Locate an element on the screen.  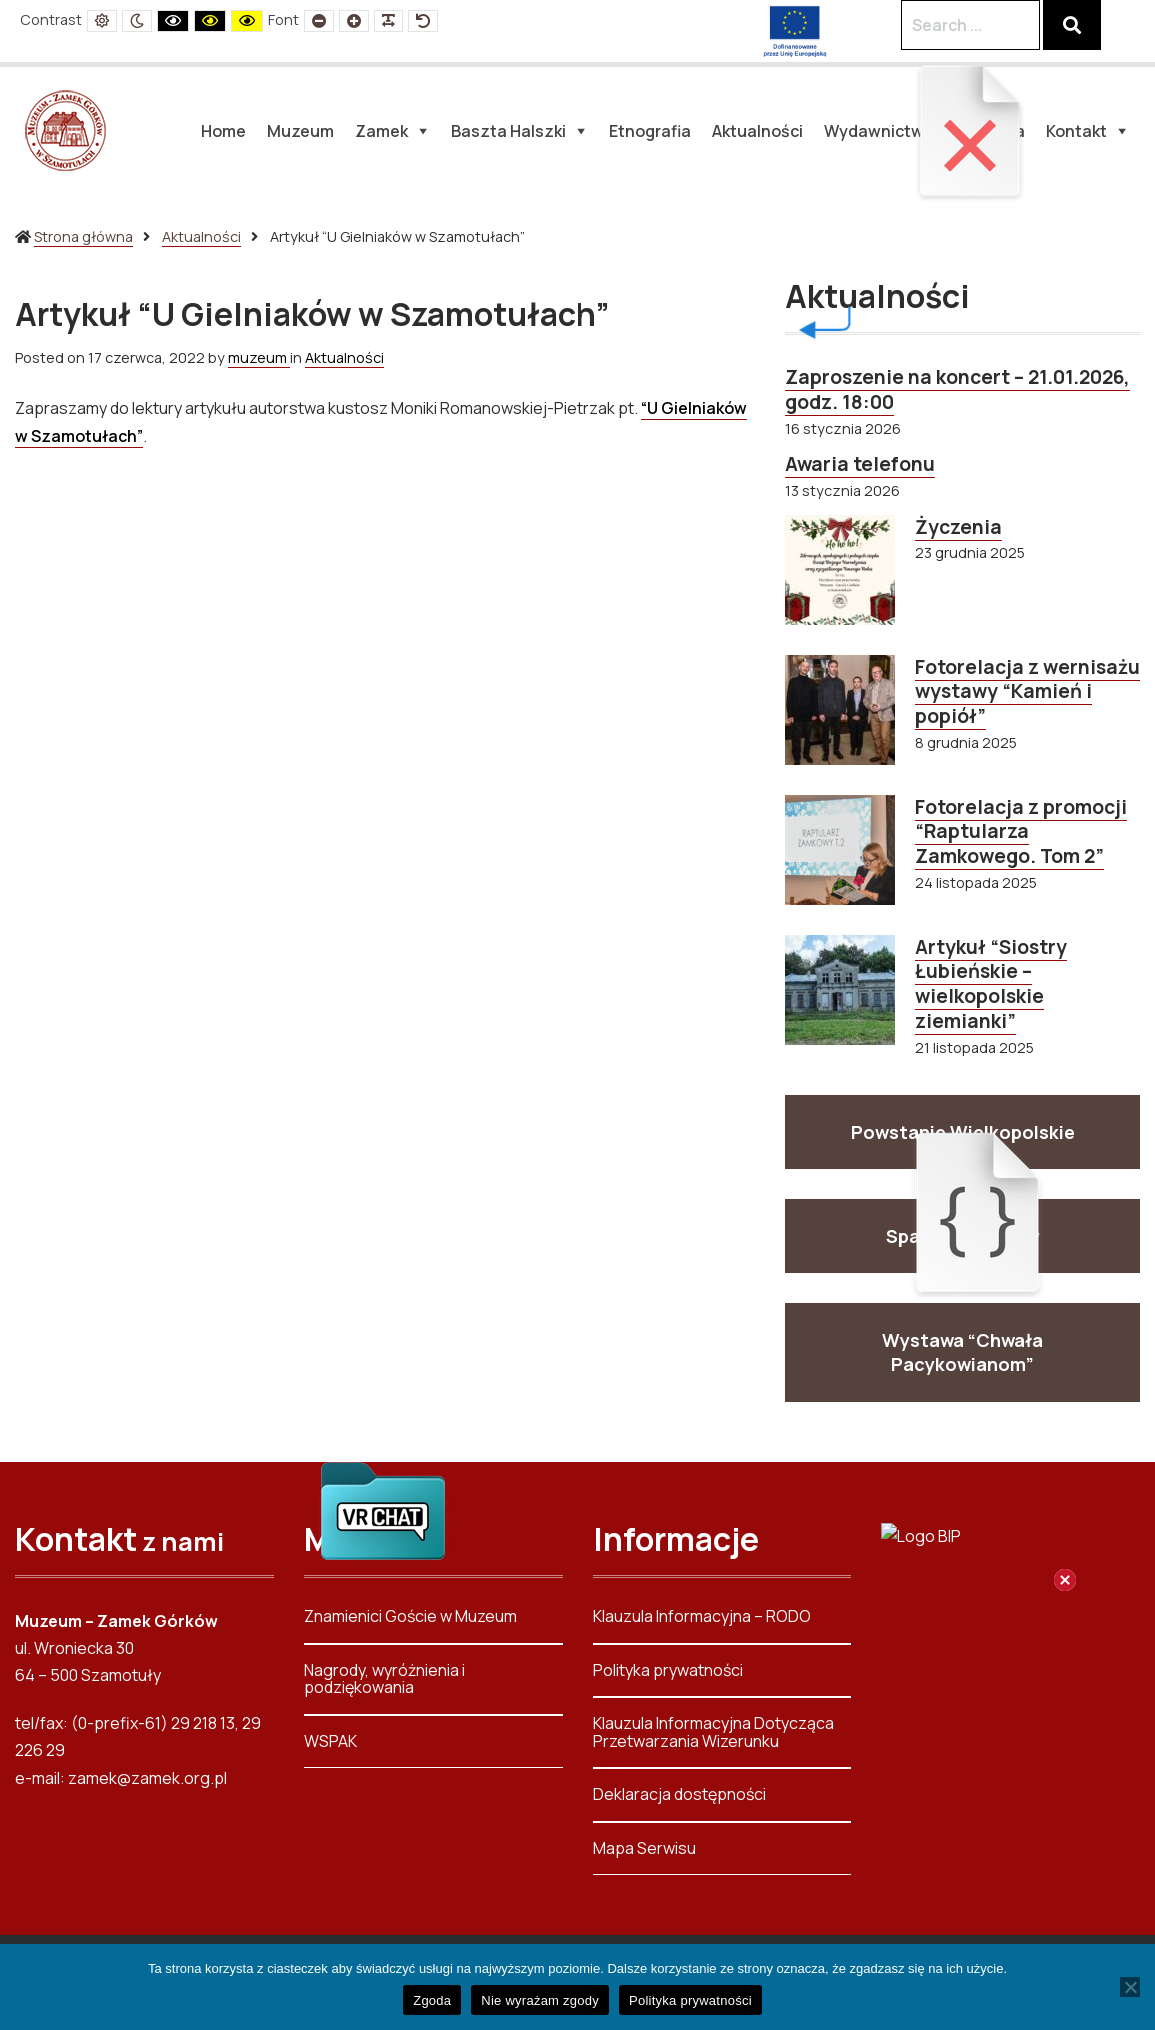
a broken or invalid symbolic link file is located at coordinates (970, 133).